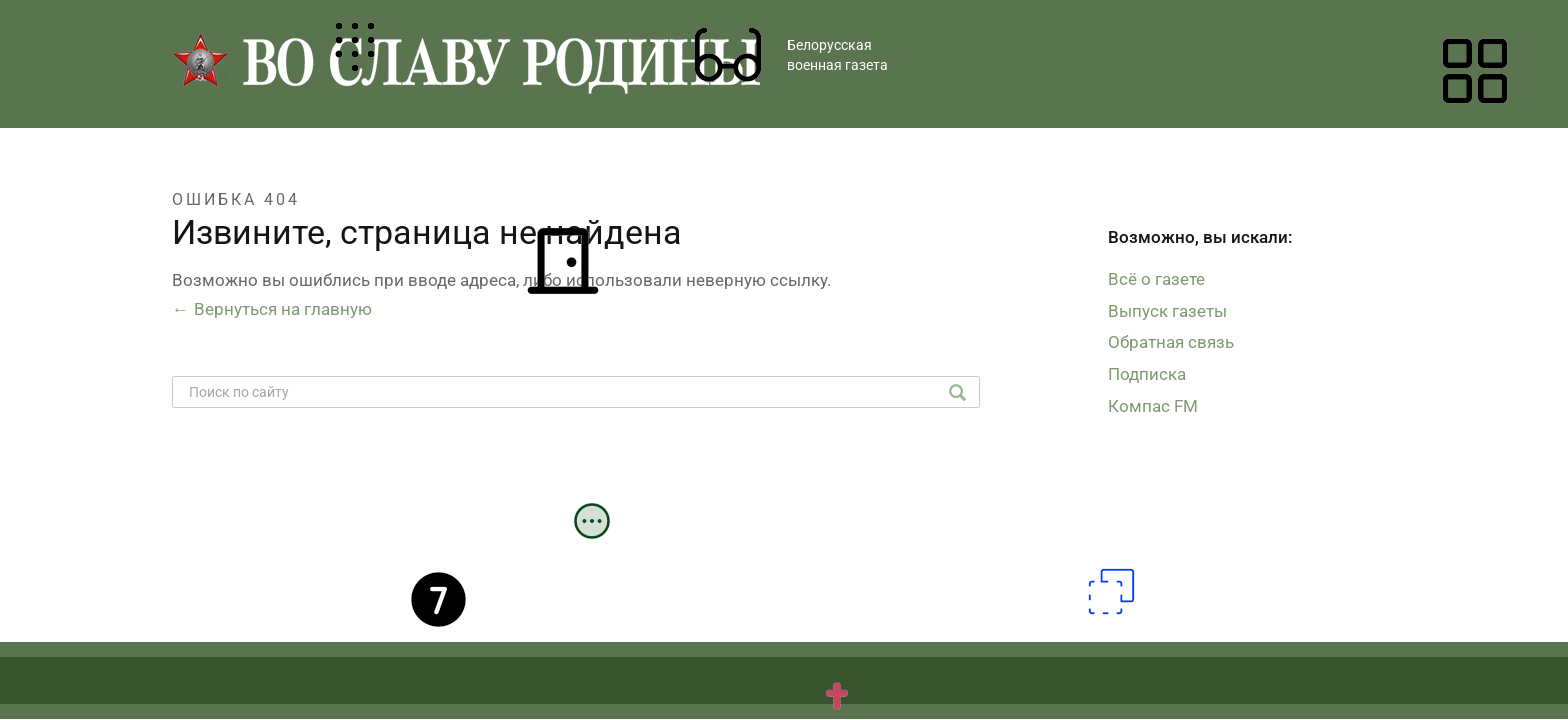  Describe the element at coordinates (1111, 591) in the screenshot. I see `bring selection to front layer` at that location.